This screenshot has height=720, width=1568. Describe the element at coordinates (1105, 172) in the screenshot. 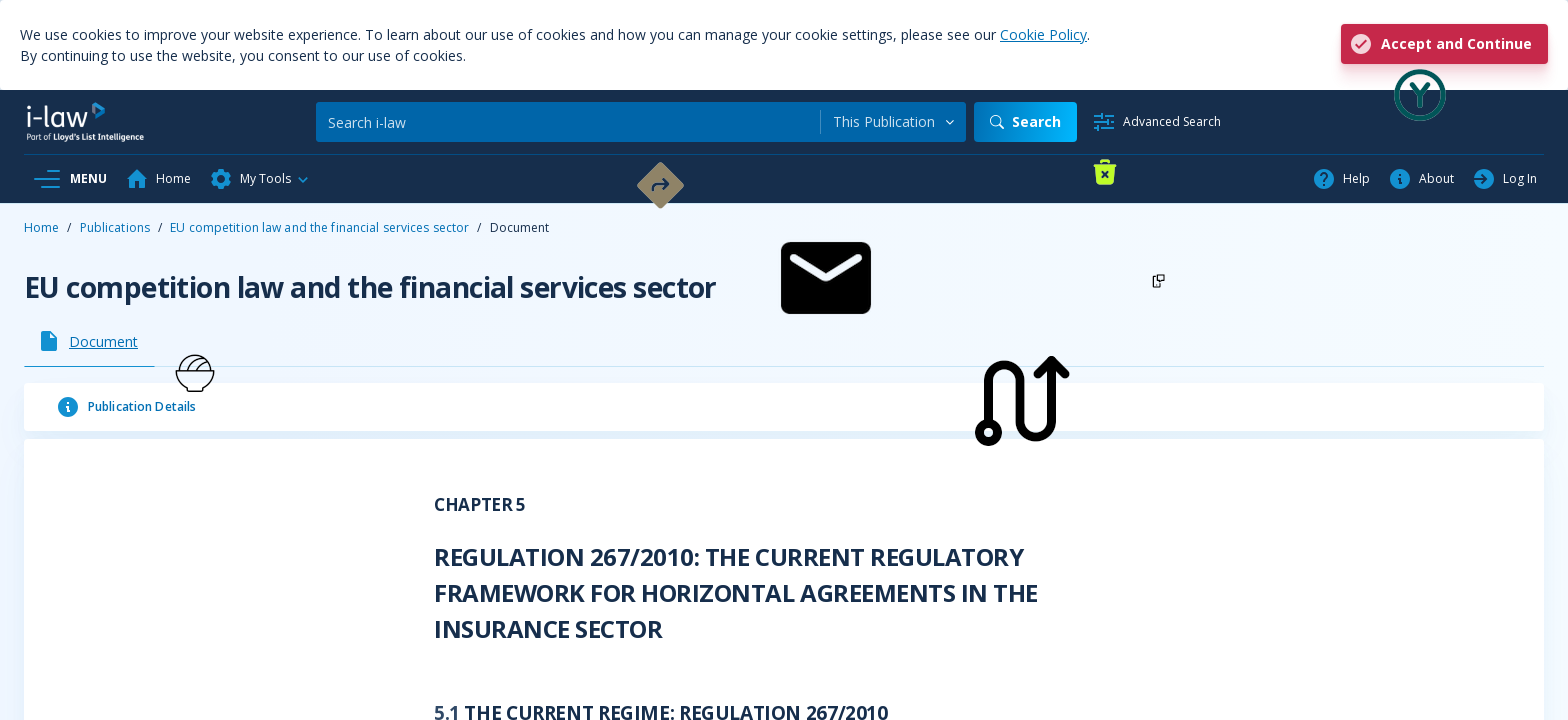

I see `permanently delete item` at that location.